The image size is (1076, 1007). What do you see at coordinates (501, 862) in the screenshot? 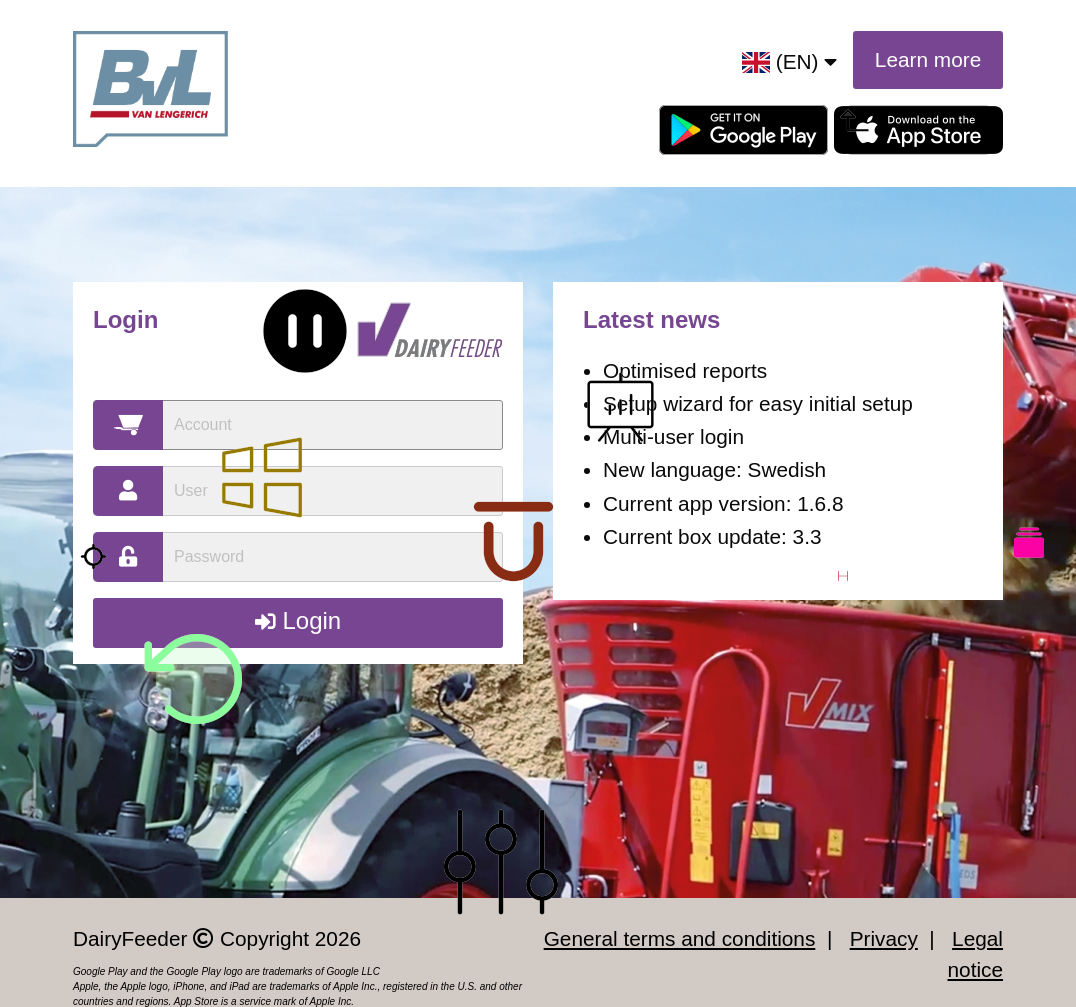
I see `adjust settings or preferences` at bounding box center [501, 862].